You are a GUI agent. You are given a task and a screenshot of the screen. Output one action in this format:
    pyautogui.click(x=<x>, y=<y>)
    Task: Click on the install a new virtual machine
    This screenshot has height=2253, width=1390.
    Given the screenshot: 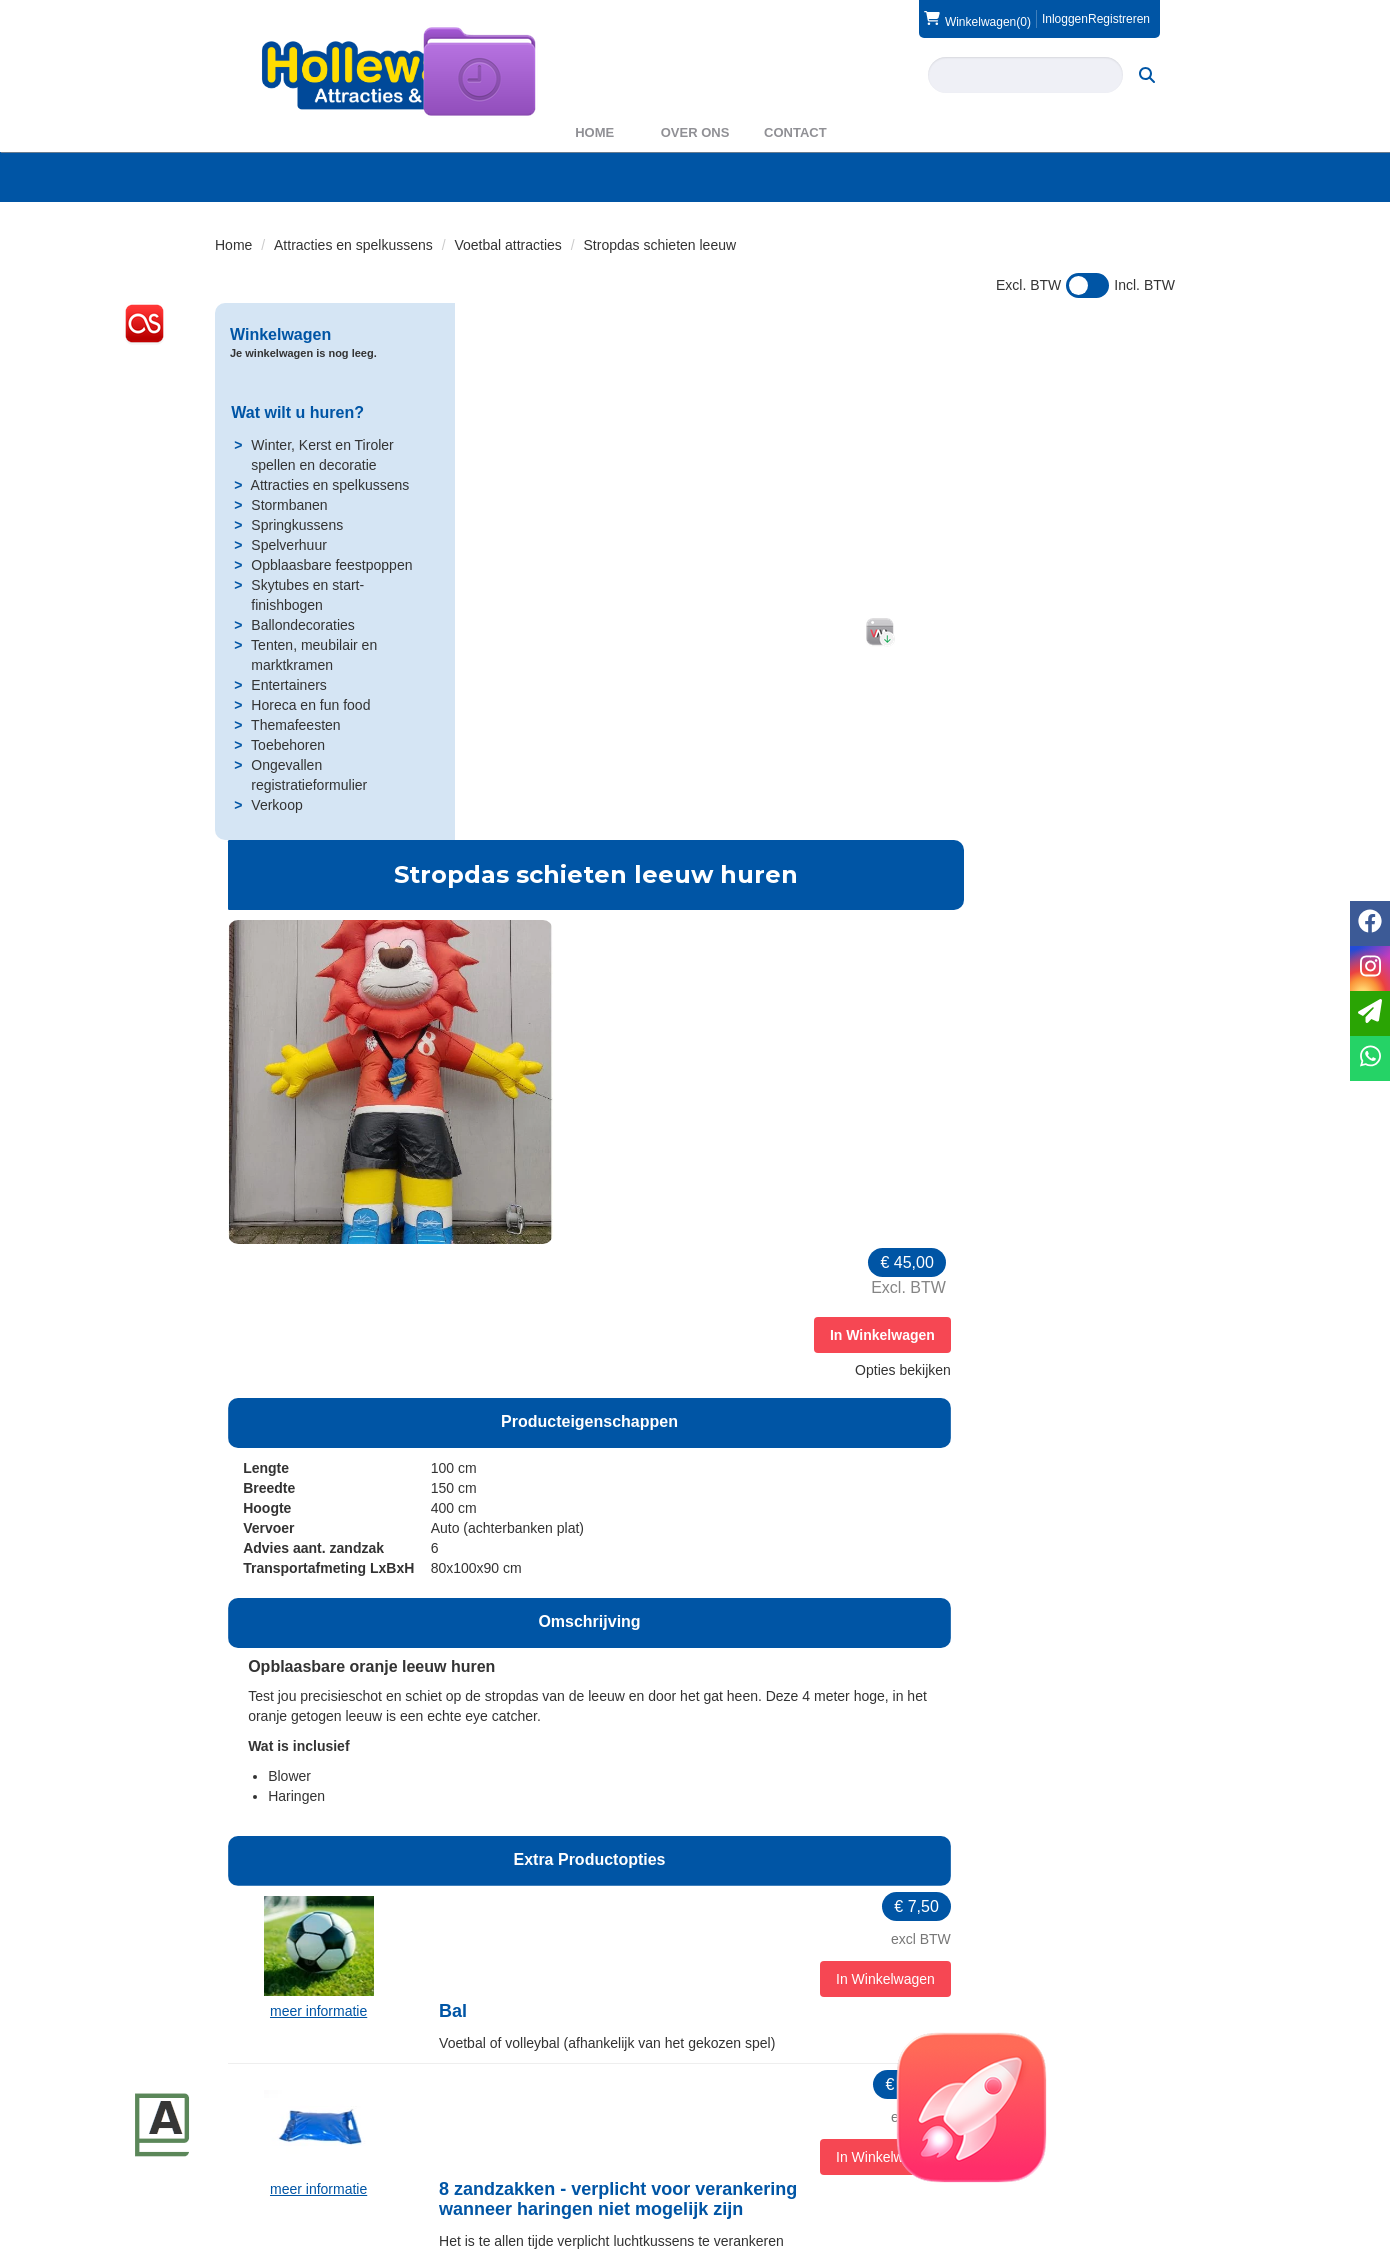 What is the action you would take?
    pyautogui.click(x=880, y=632)
    